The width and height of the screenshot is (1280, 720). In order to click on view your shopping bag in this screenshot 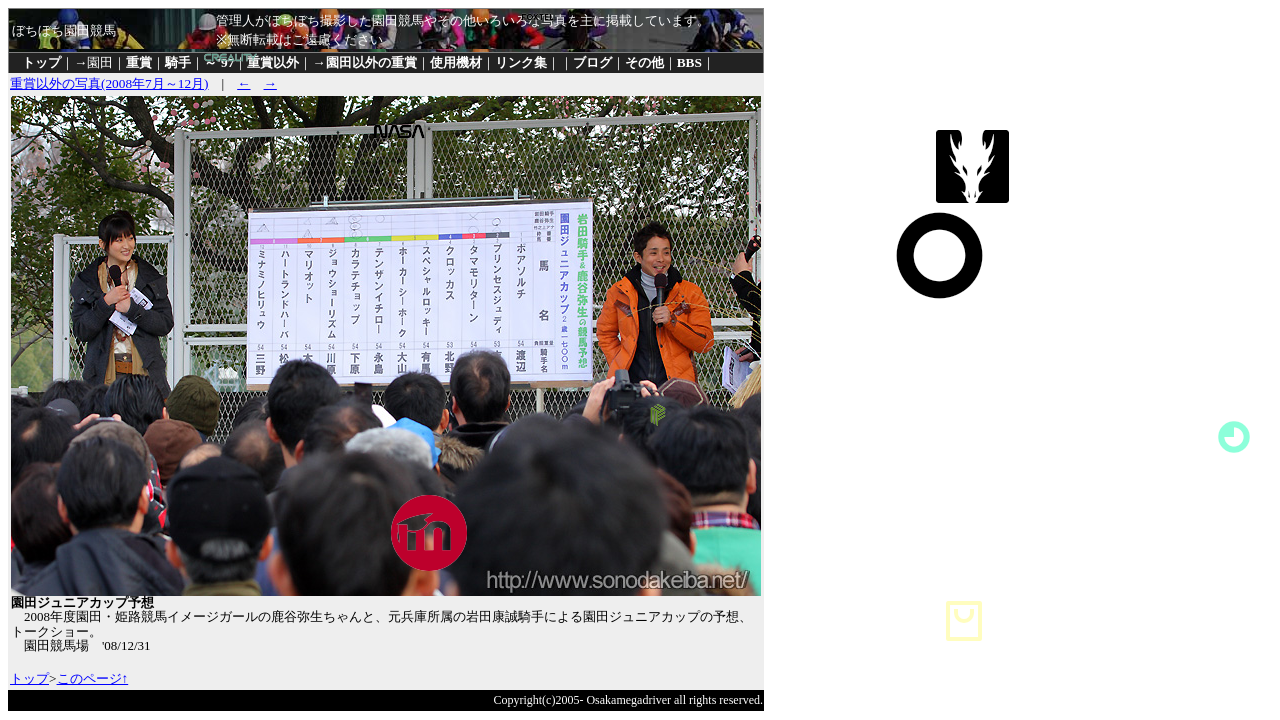, I will do `click(964, 621)`.